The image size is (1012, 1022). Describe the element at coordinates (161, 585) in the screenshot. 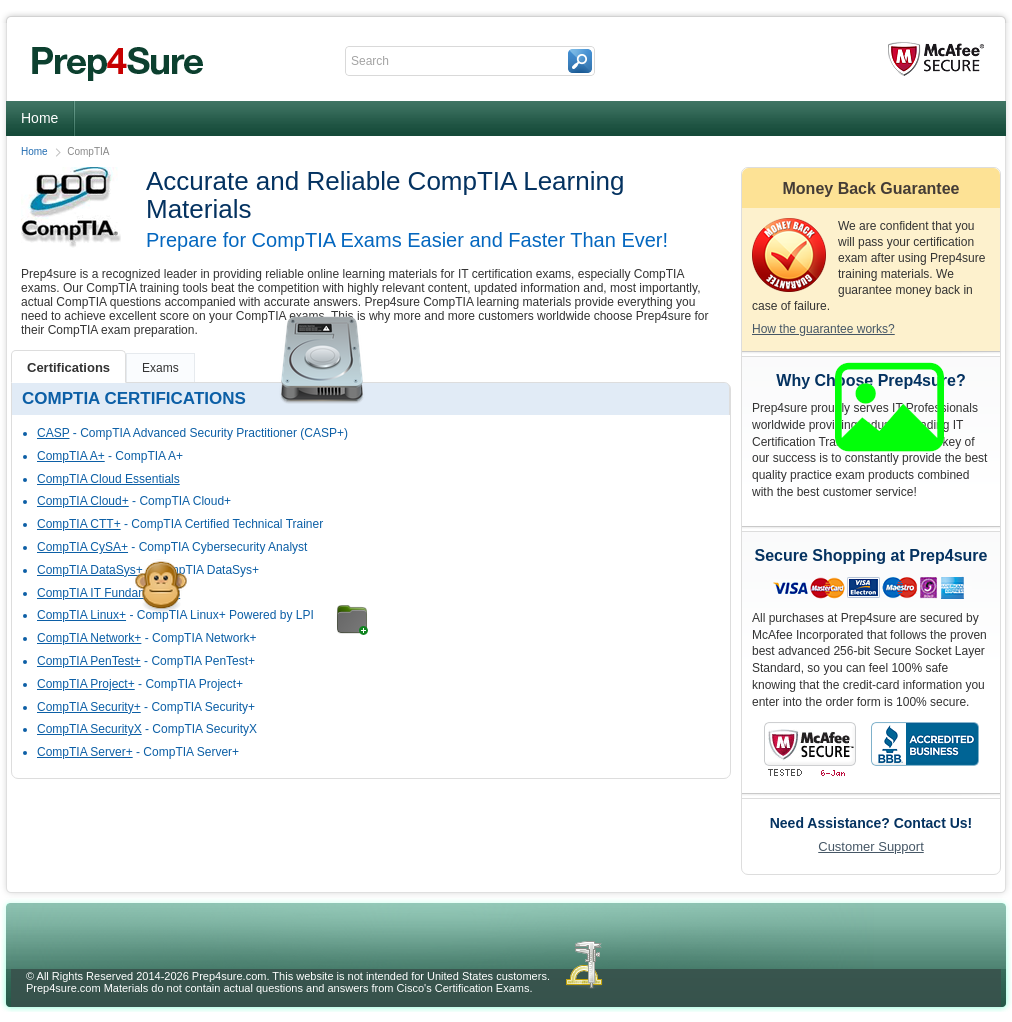

I see `monkey face emoji for expressing playfulness` at that location.